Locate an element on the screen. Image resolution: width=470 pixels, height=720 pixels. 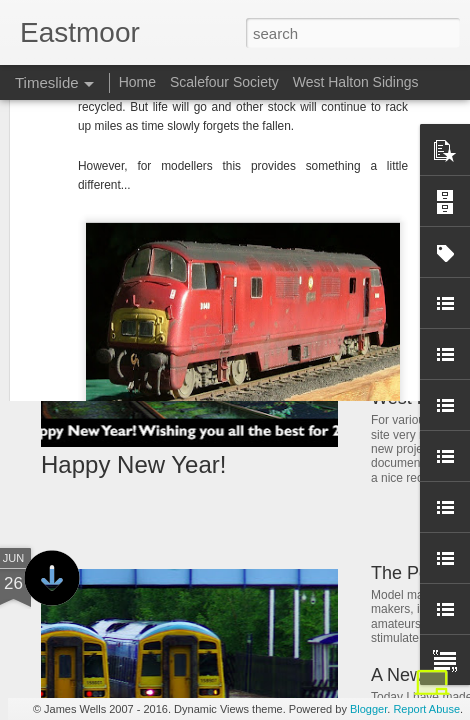
access presentation or whiteboard mode is located at coordinates (432, 683).